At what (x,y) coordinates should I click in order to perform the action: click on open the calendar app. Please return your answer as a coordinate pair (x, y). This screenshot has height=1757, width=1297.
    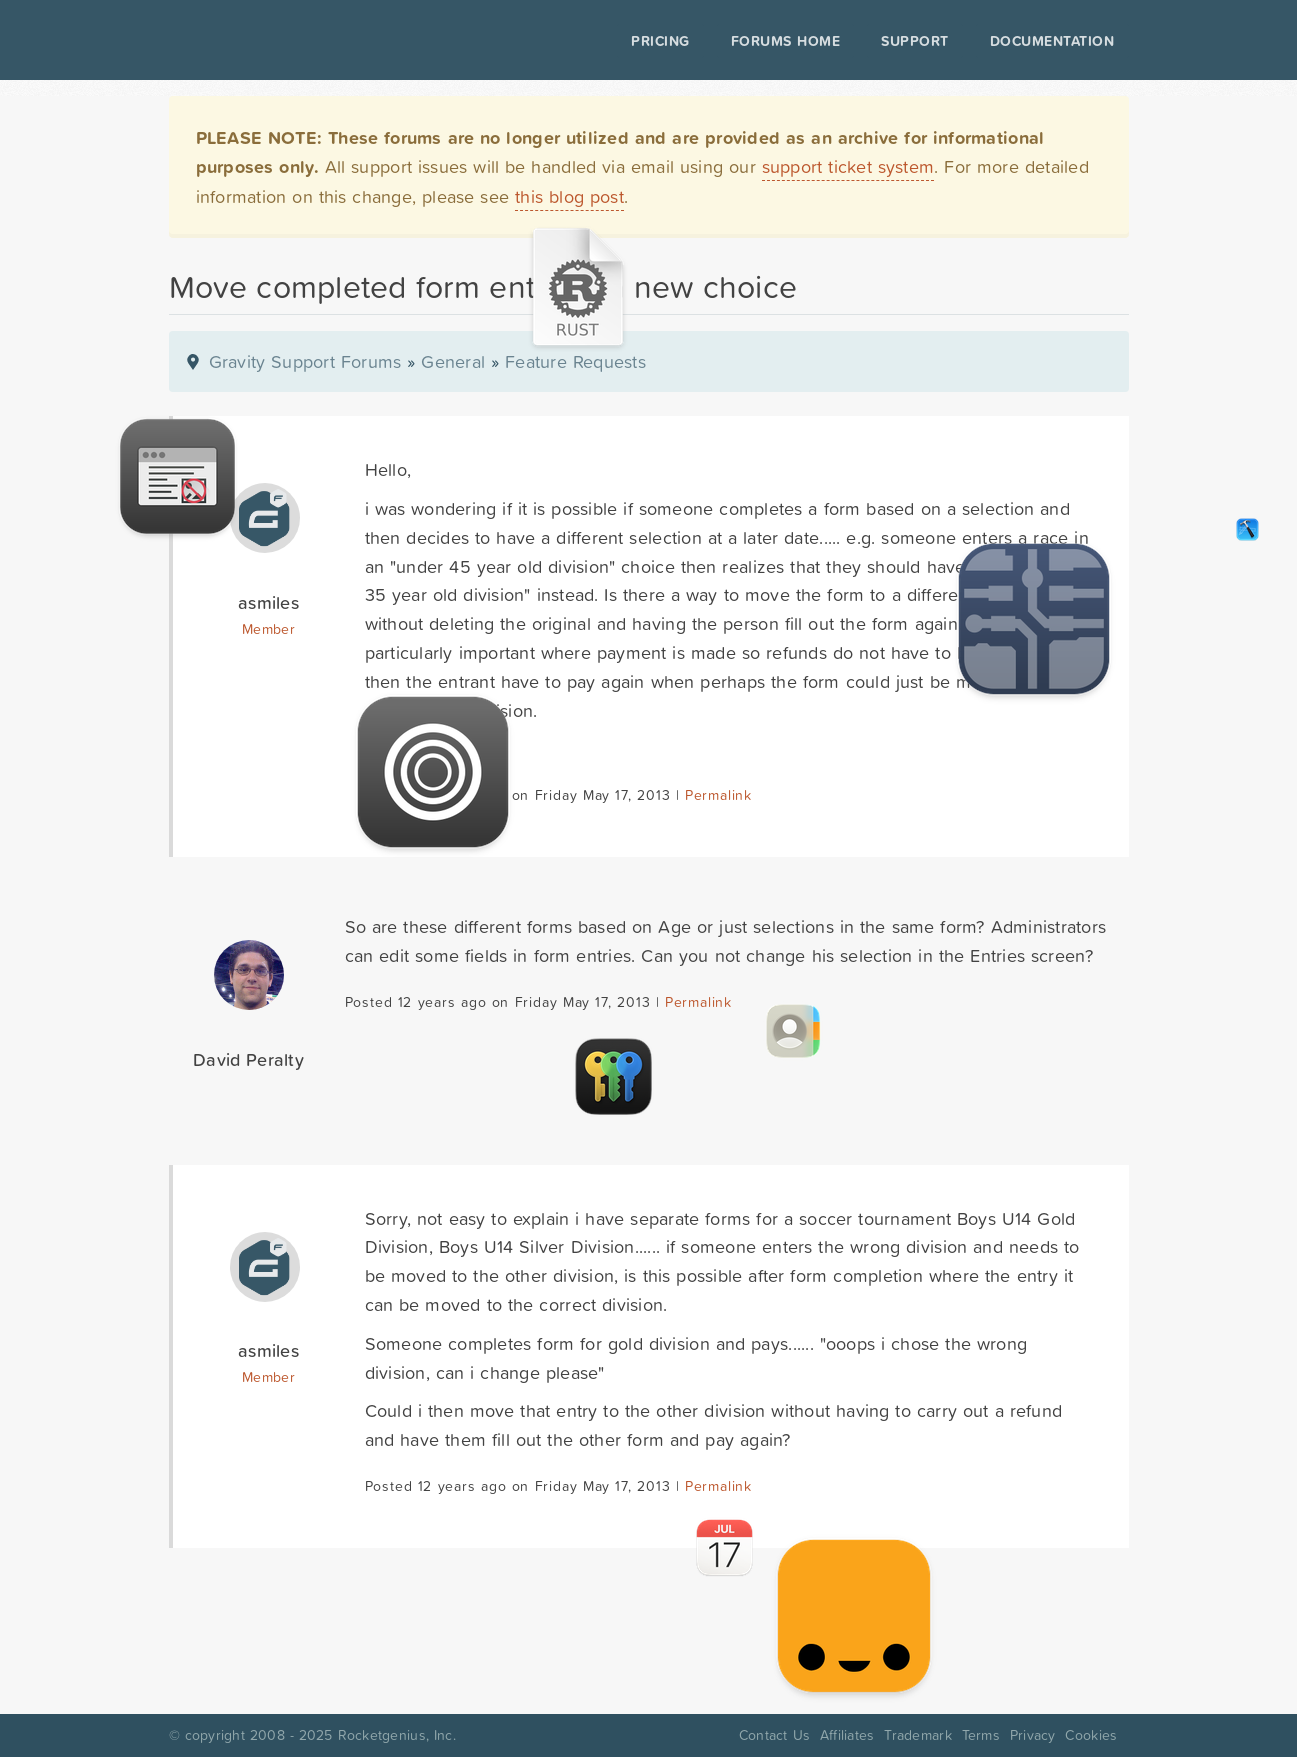
    Looking at the image, I should click on (724, 1547).